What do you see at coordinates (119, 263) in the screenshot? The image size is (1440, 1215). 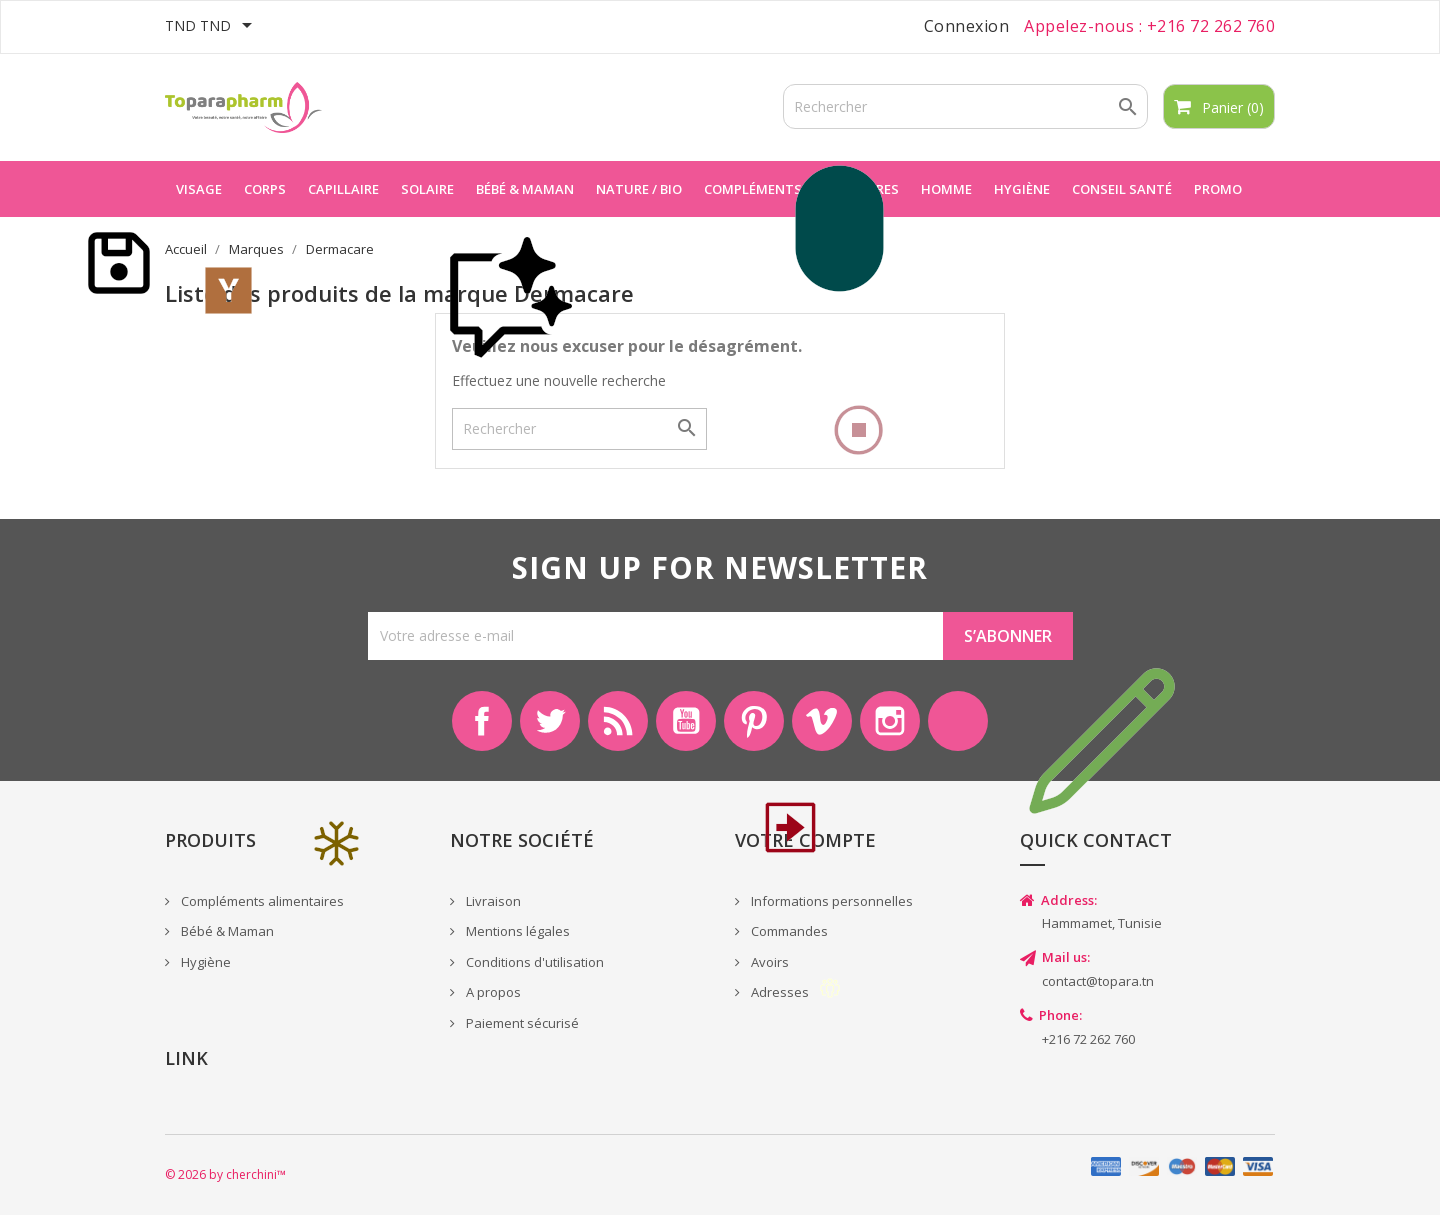 I see `save current file or document` at bounding box center [119, 263].